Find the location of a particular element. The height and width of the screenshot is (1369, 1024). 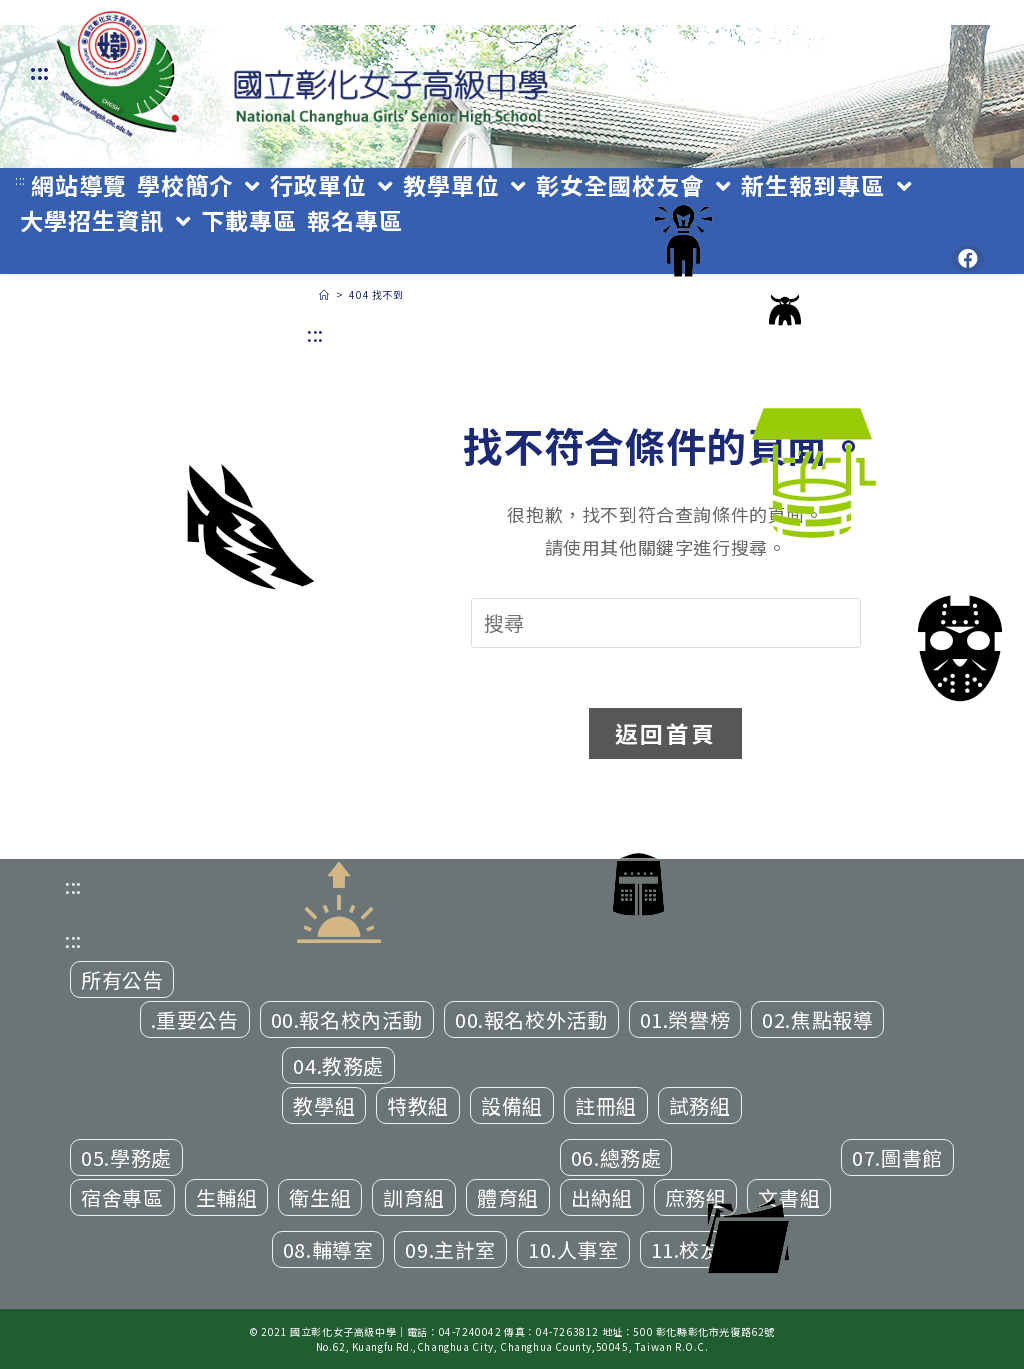

indicates smart or intelligent feature enabled is located at coordinates (683, 240).